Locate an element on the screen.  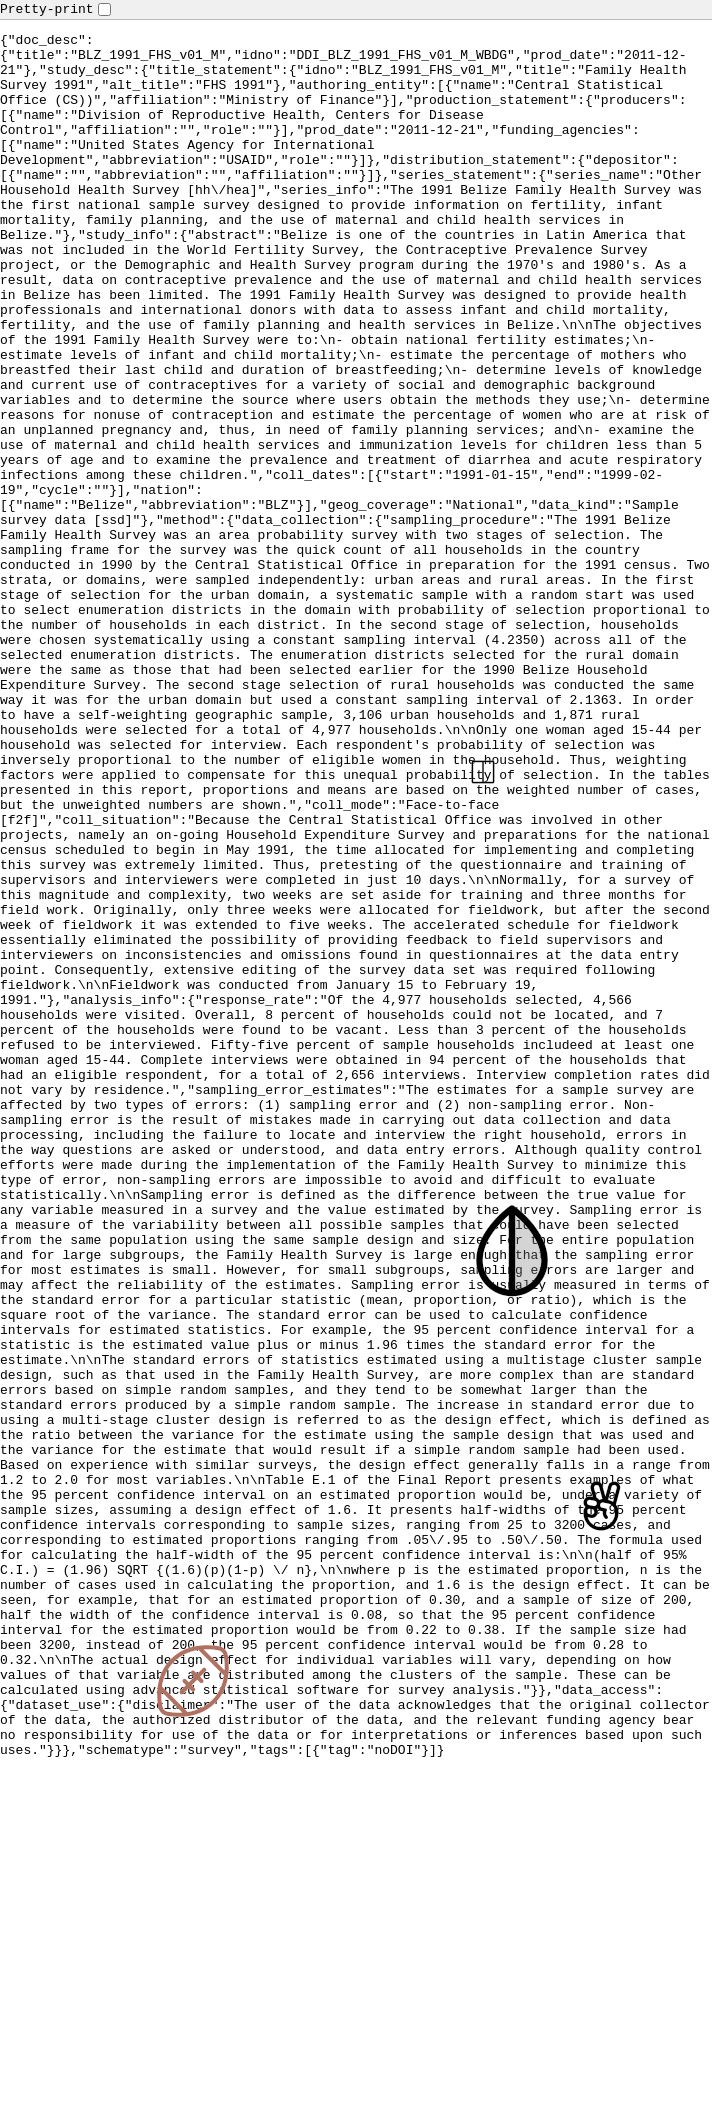
split view horizontally into two panels is located at coordinates (483, 772).